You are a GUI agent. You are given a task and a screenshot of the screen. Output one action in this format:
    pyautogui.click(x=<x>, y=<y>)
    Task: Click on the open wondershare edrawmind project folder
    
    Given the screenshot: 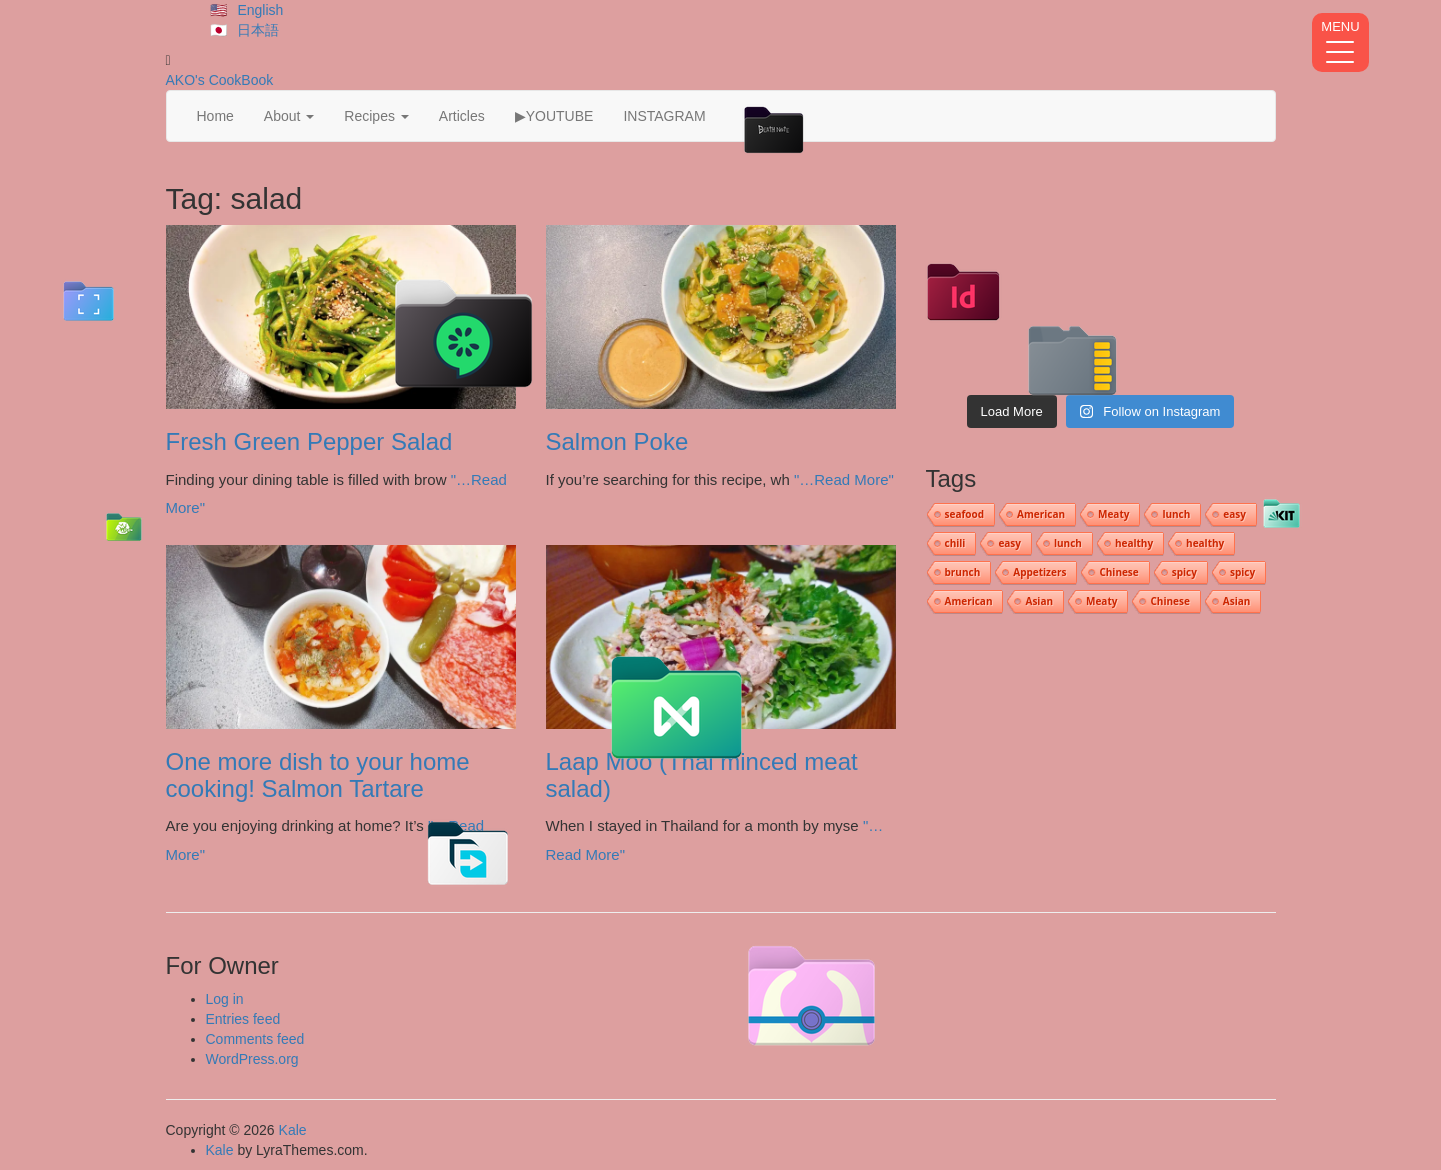 What is the action you would take?
    pyautogui.click(x=676, y=711)
    